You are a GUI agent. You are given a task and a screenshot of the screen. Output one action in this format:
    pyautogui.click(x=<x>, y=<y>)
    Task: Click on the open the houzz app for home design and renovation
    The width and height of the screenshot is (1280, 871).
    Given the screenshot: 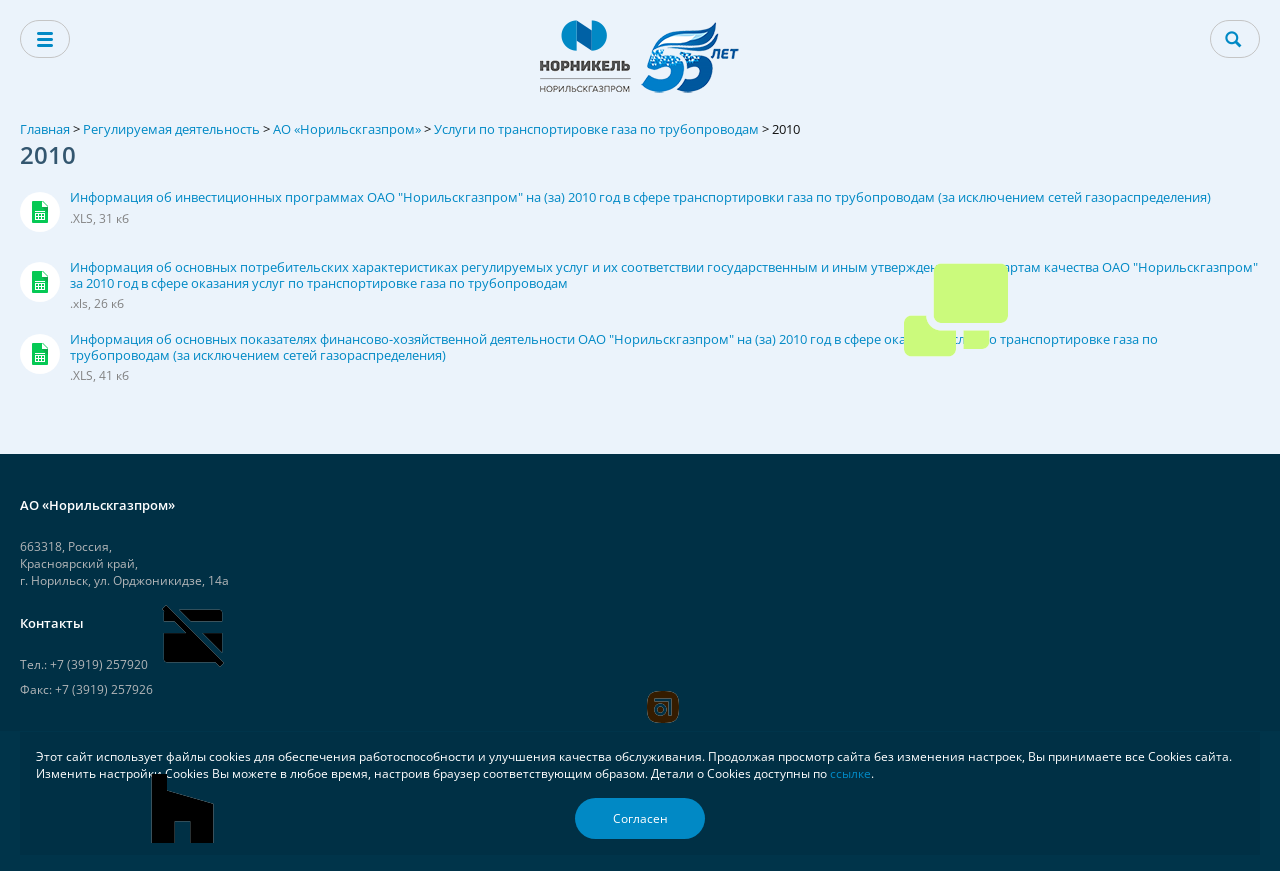 What is the action you would take?
    pyautogui.click(x=182, y=808)
    